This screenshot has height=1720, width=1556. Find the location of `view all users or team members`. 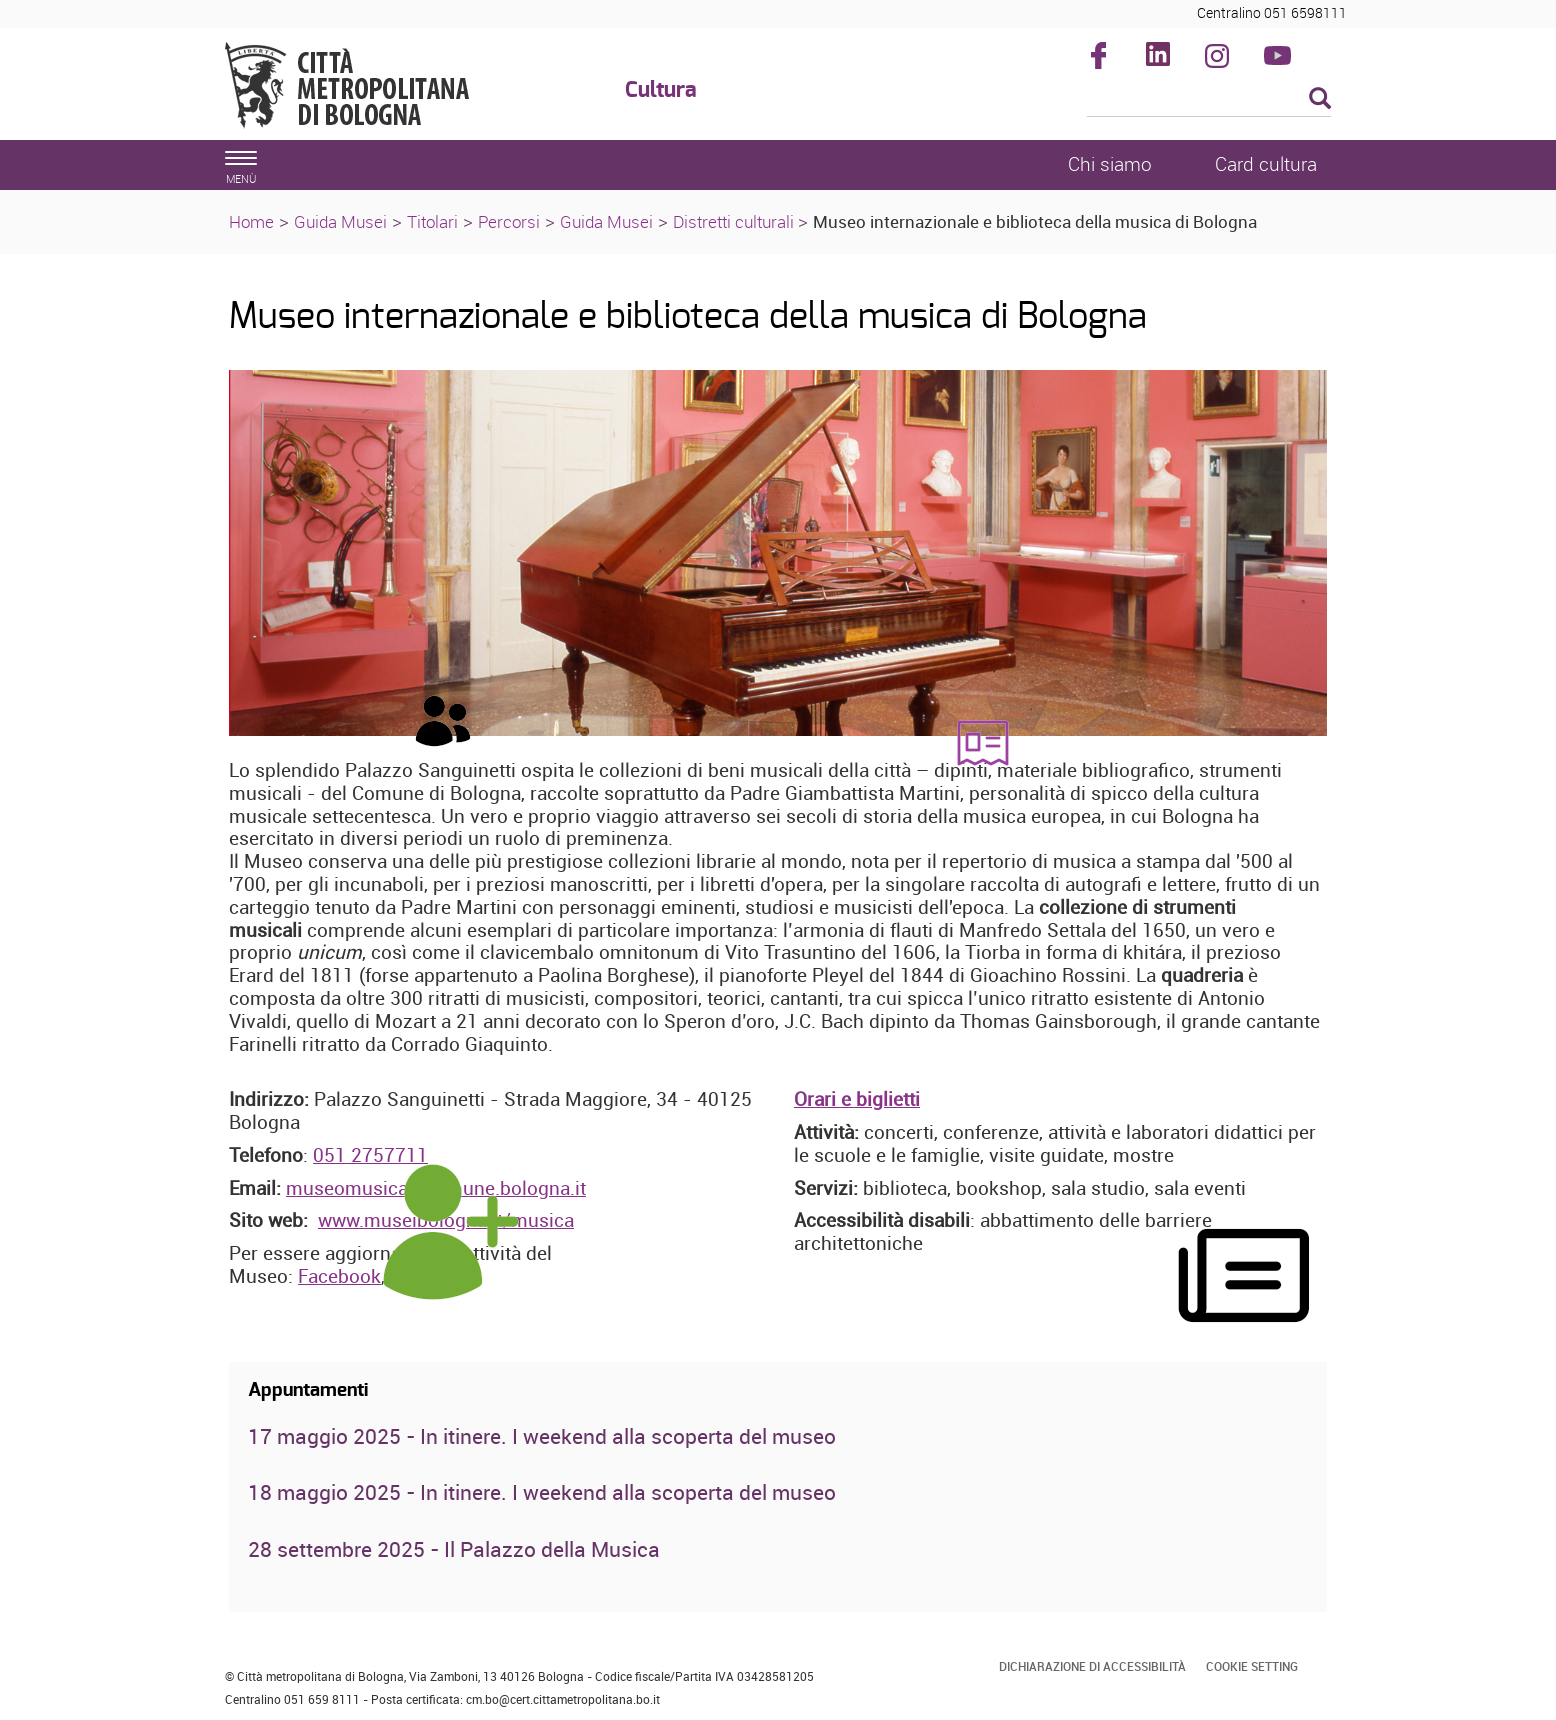

view all users or team members is located at coordinates (443, 721).